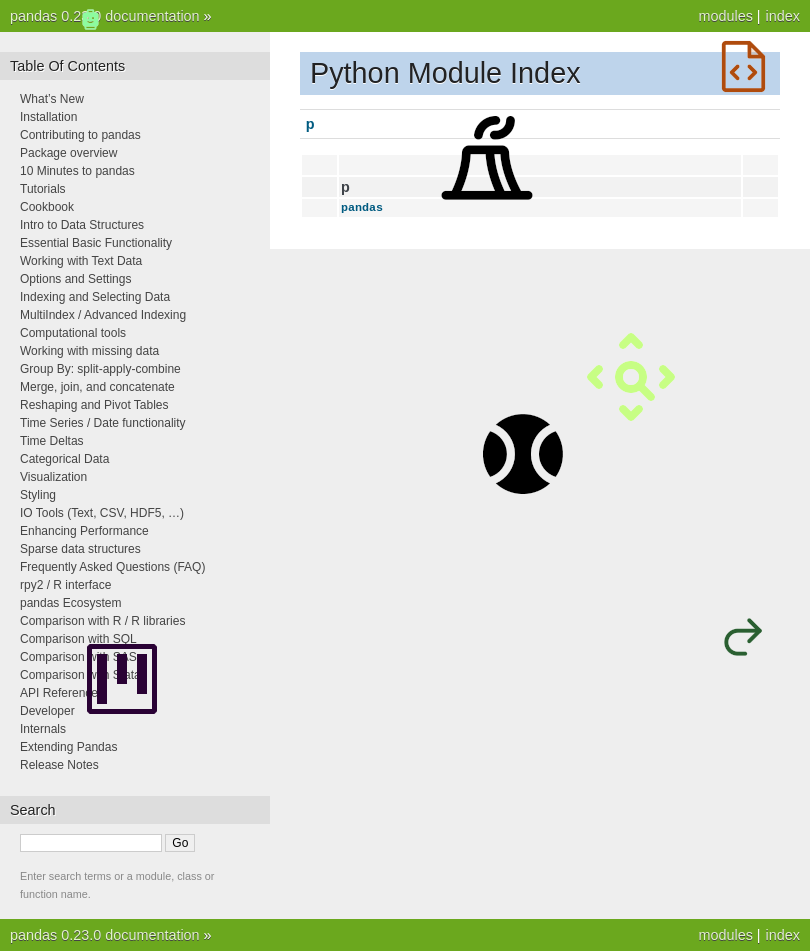  Describe the element at coordinates (523, 454) in the screenshot. I see `access baseball or sports content` at that location.